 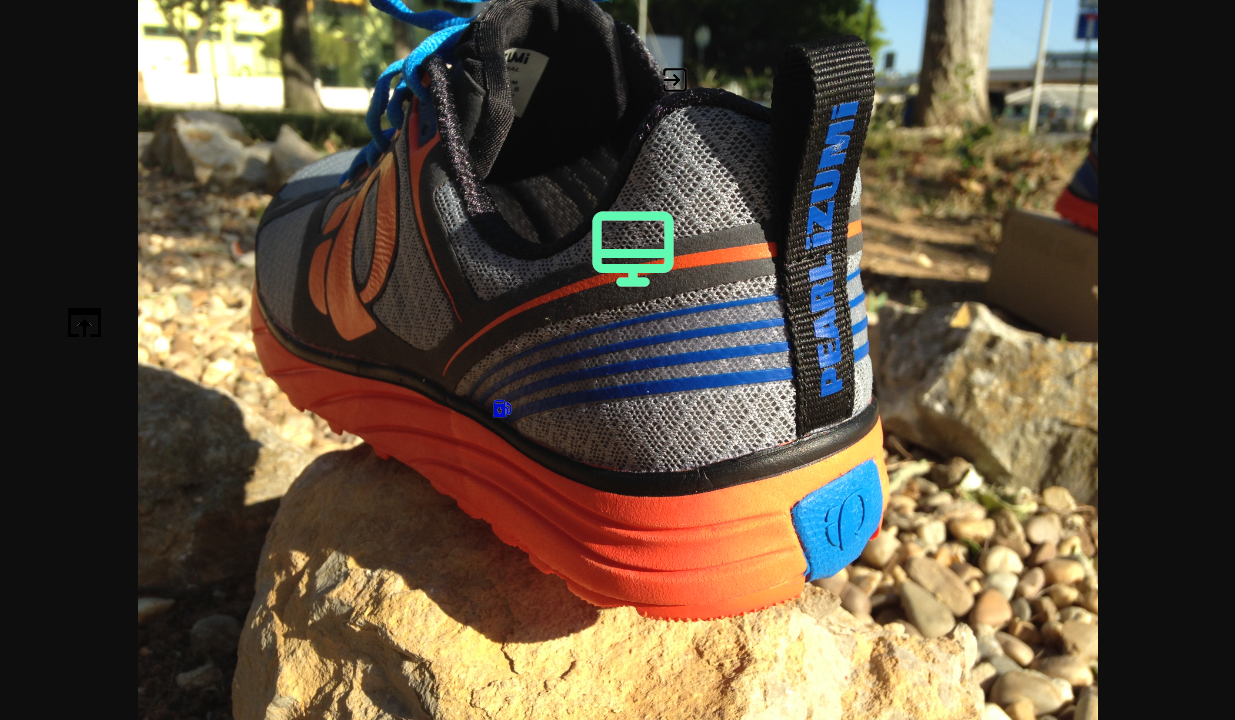 I want to click on log out of your account, so click(x=675, y=80).